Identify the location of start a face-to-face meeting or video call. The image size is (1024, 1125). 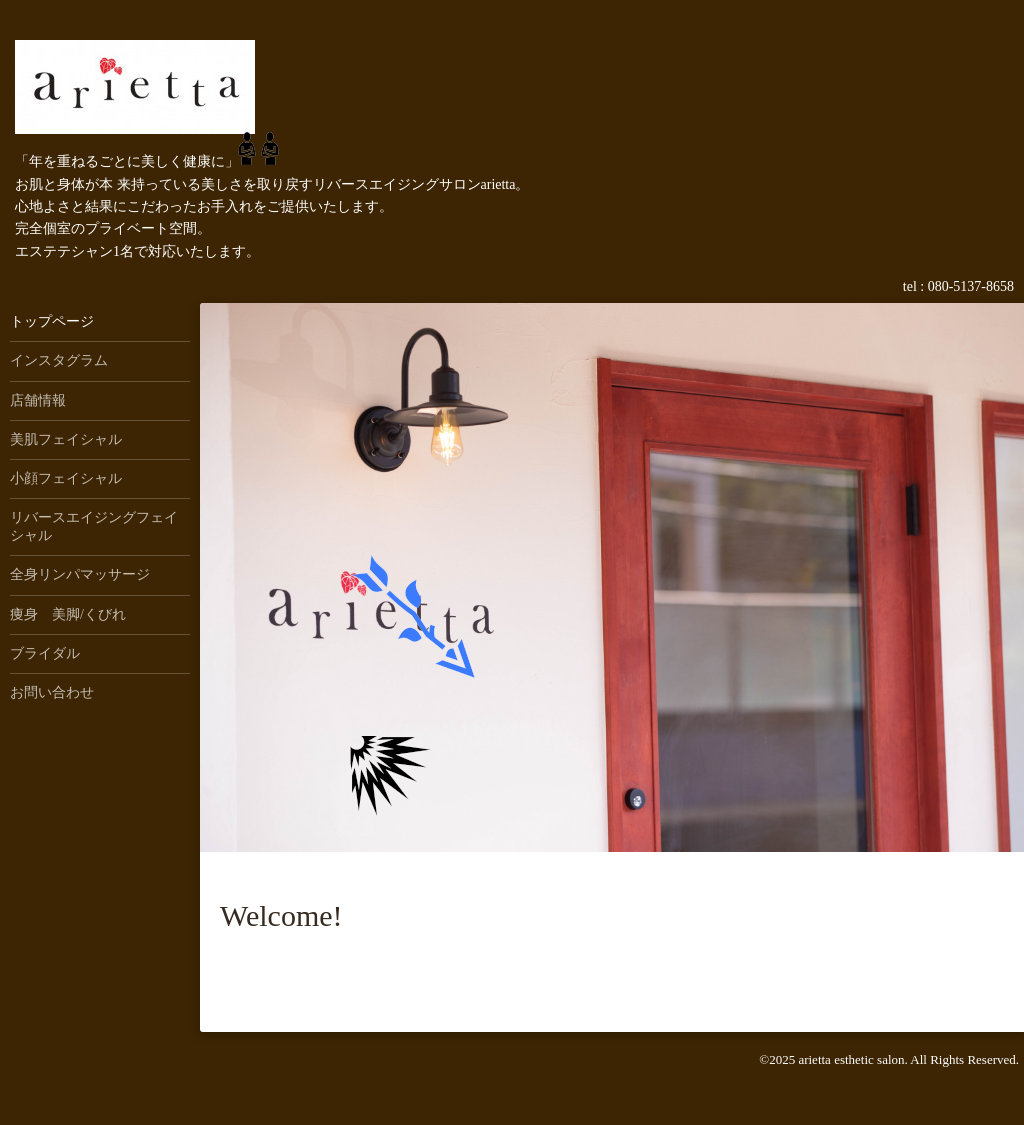
(258, 148).